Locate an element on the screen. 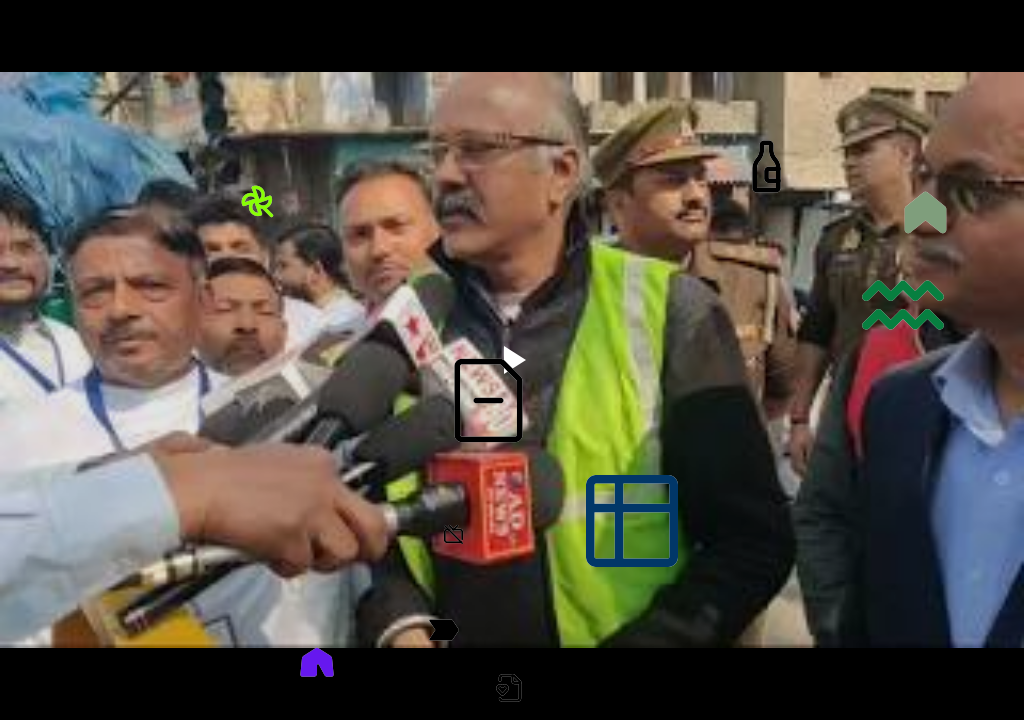 This screenshot has width=1024, height=720. tv or display is currently off or disabled is located at coordinates (453, 534).